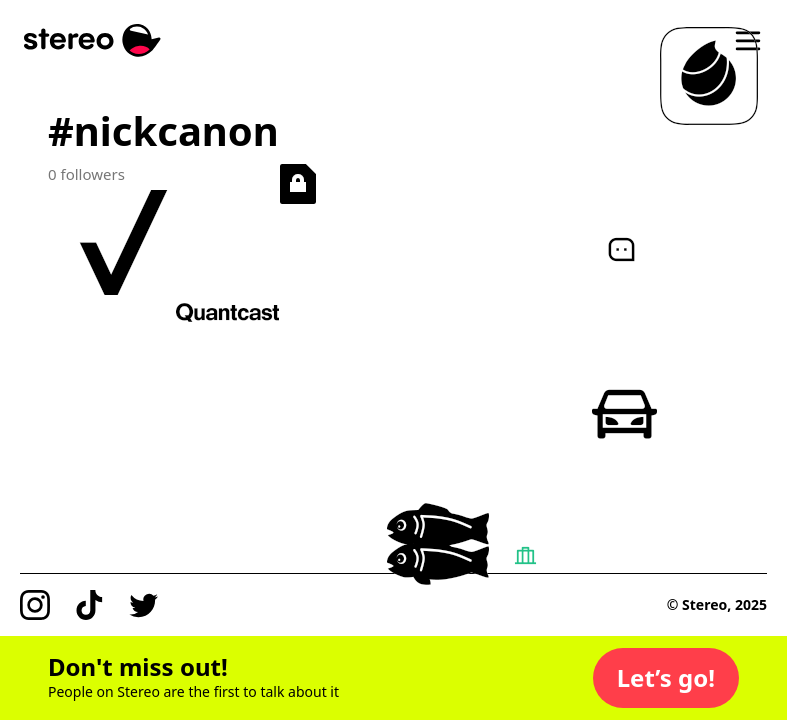 The height and width of the screenshot is (720, 787). What do you see at coordinates (525, 555) in the screenshot?
I see `luggage deposit or storage location` at bounding box center [525, 555].